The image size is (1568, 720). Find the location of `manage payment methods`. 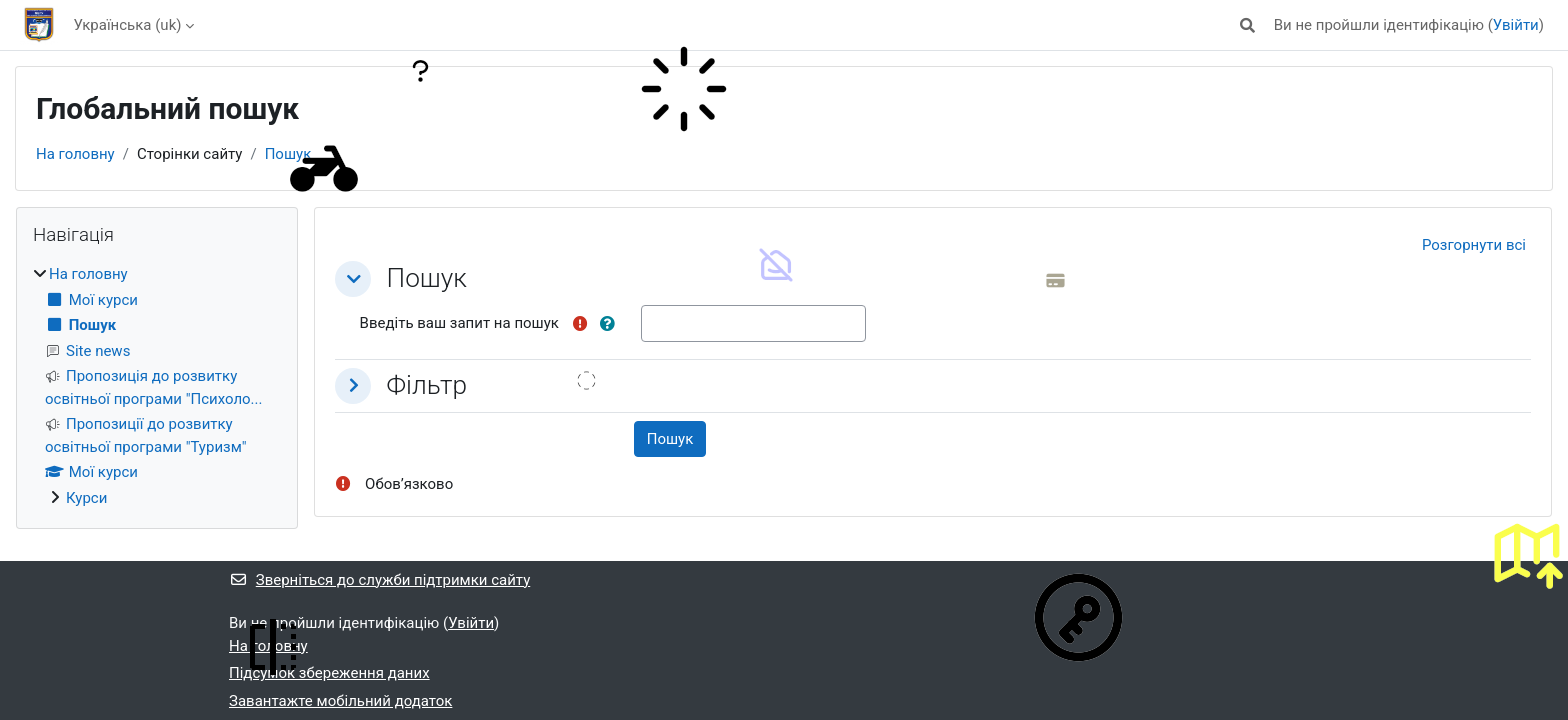

manage payment methods is located at coordinates (1055, 280).